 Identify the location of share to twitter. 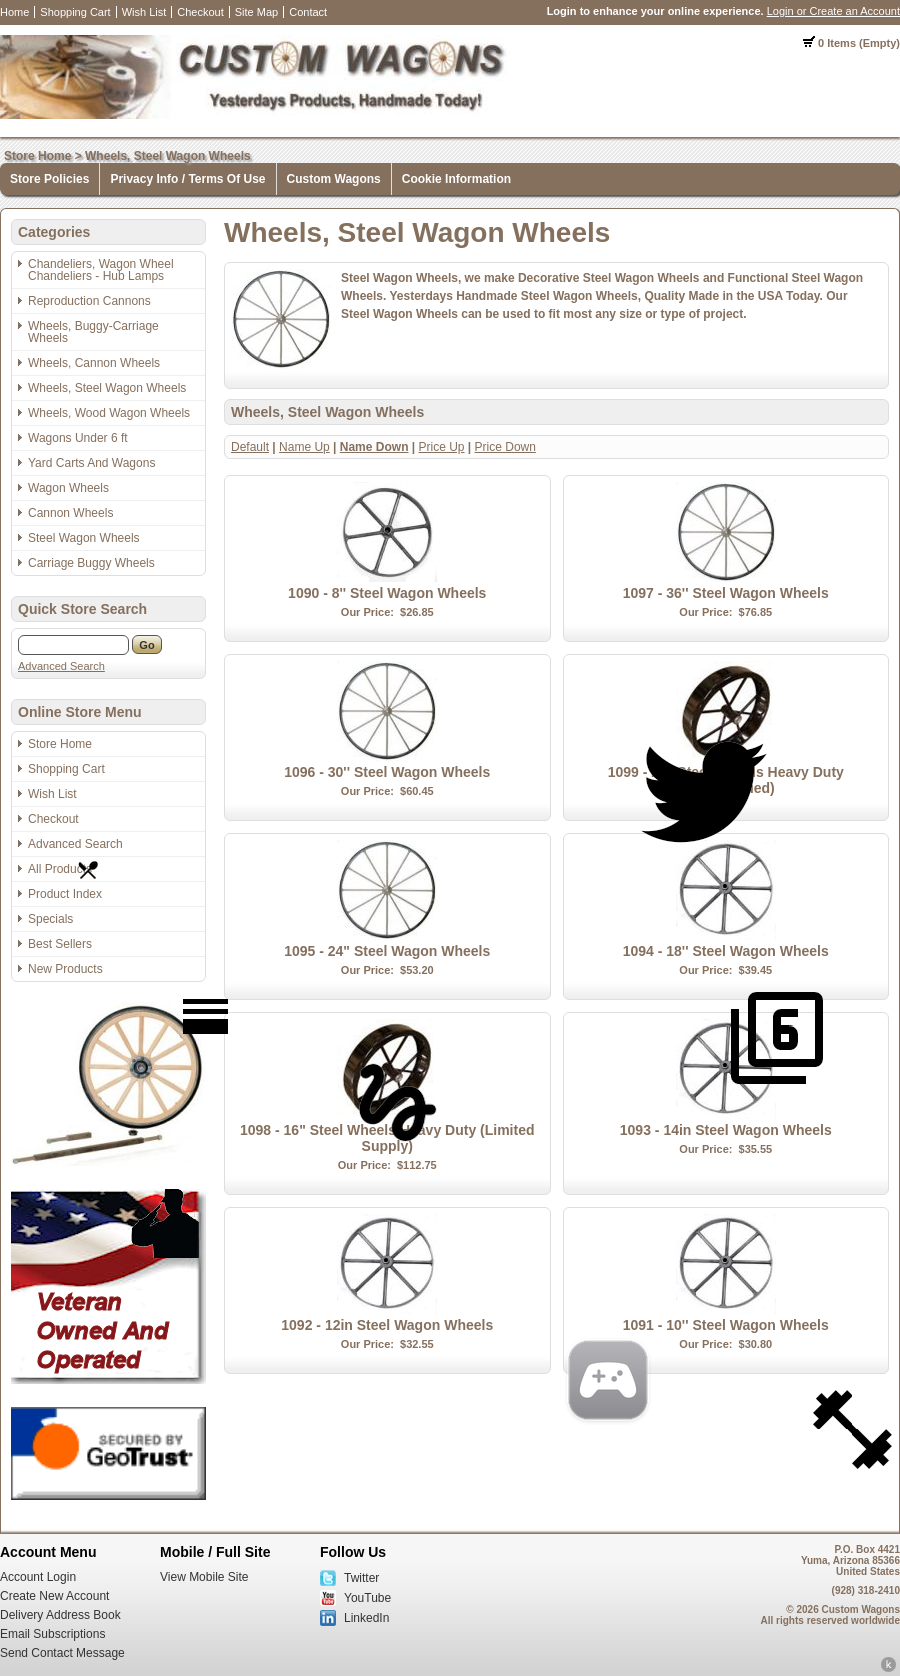
(704, 792).